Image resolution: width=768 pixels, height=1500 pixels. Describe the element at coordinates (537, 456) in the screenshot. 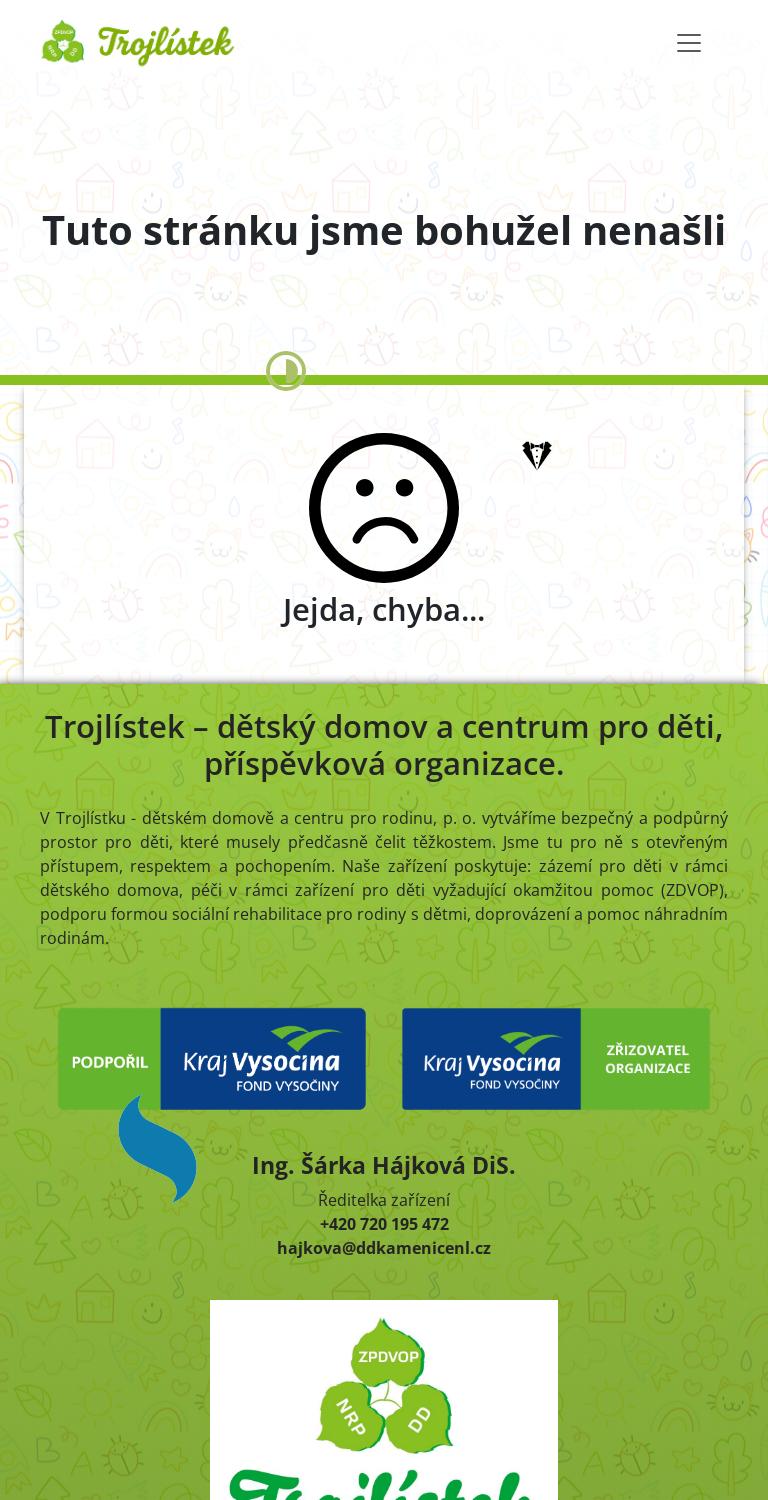

I see `stylelint CSS linting tool logo` at that location.